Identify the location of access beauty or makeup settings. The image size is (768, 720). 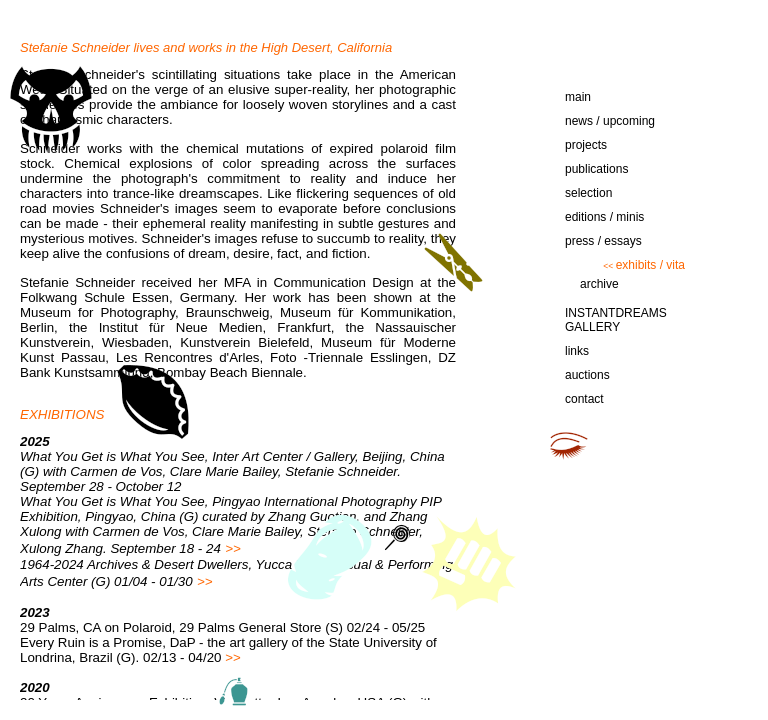
(569, 446).